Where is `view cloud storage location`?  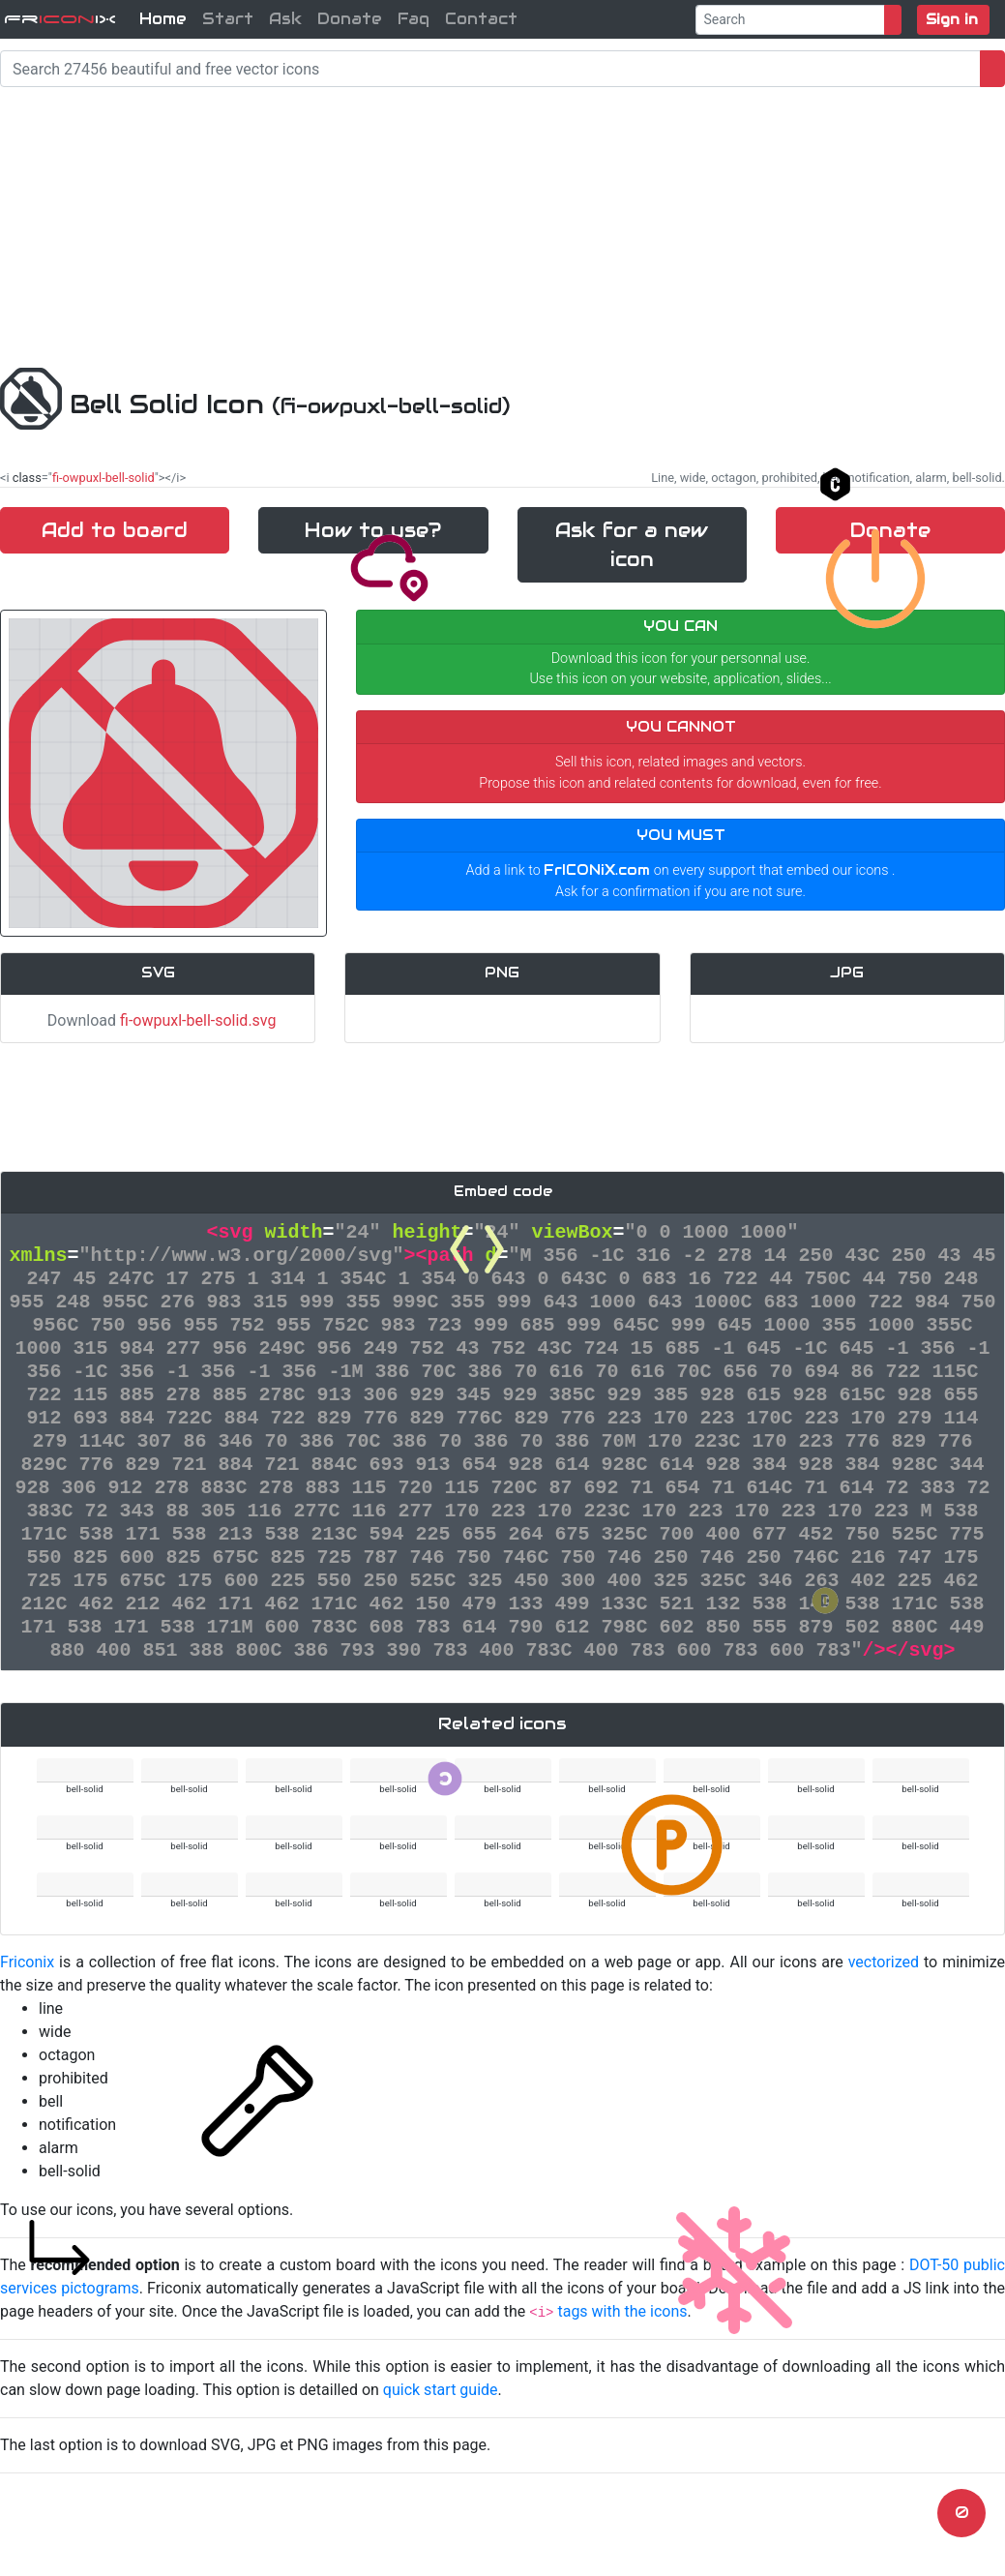 view cloud storage location is located at coordinates (389, 562).